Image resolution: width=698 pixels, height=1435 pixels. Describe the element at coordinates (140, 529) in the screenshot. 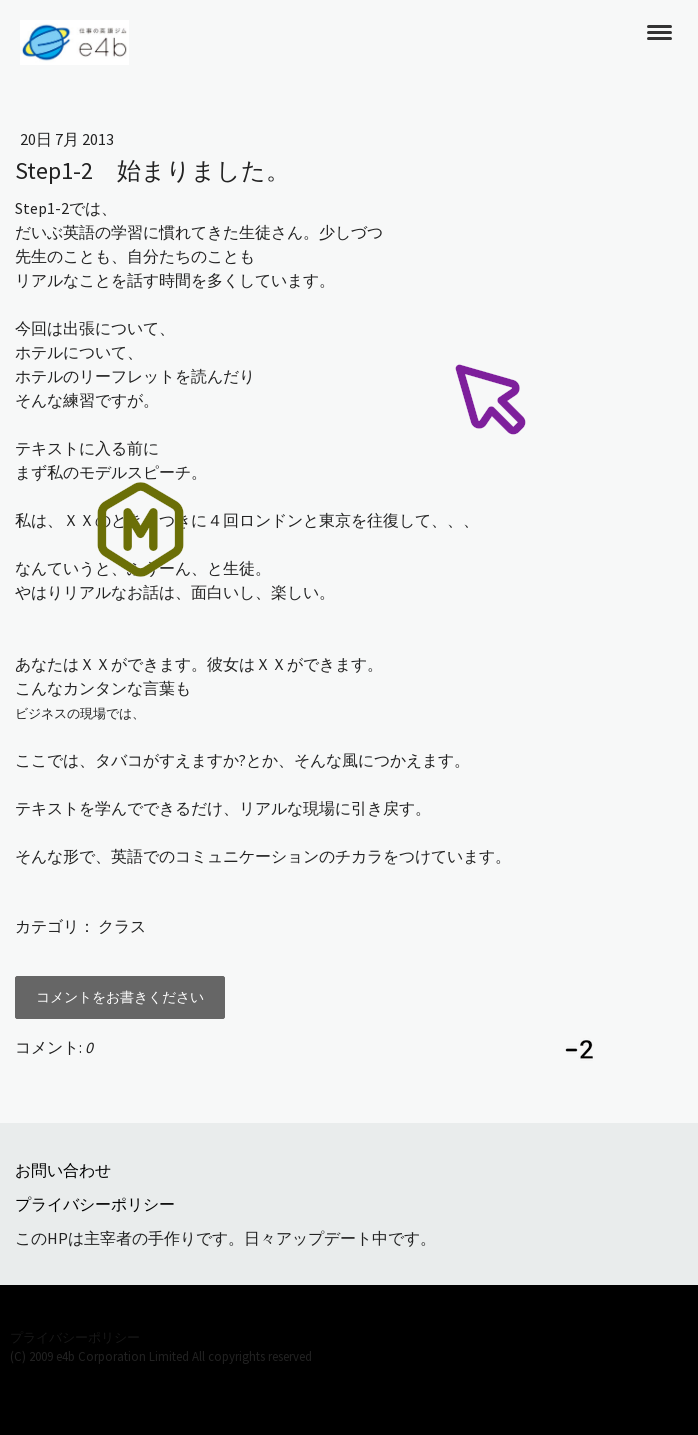

I see `indicates a module or component in a system` at that location.